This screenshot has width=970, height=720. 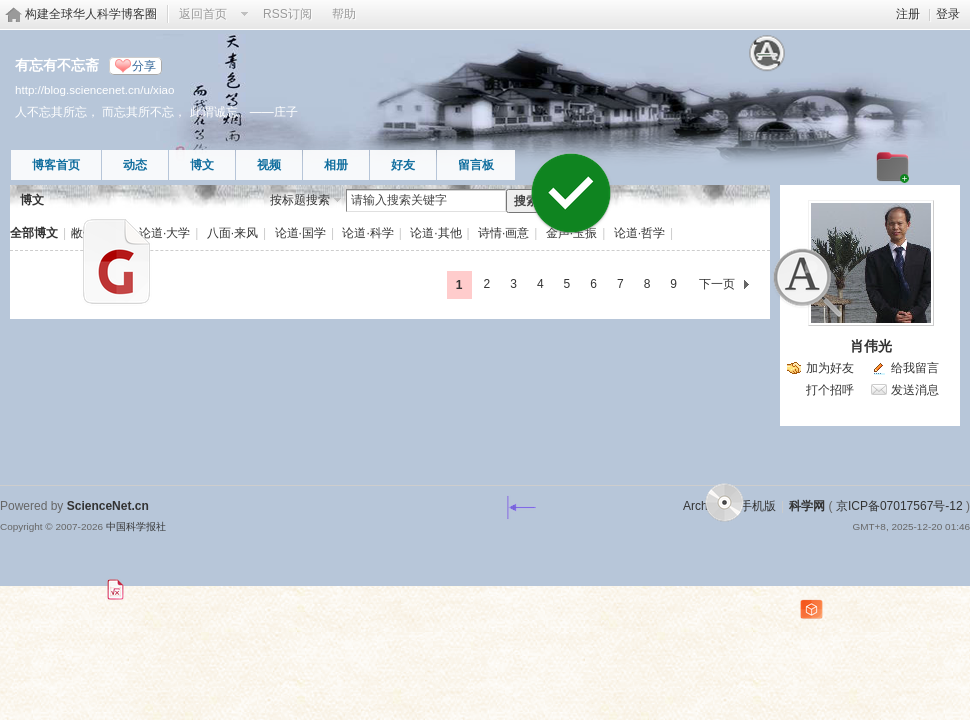 What do you see at coordinates (811, 608) in the screenshot?
I see `open a Blender 3D project file` at bounding box center [811, 608].